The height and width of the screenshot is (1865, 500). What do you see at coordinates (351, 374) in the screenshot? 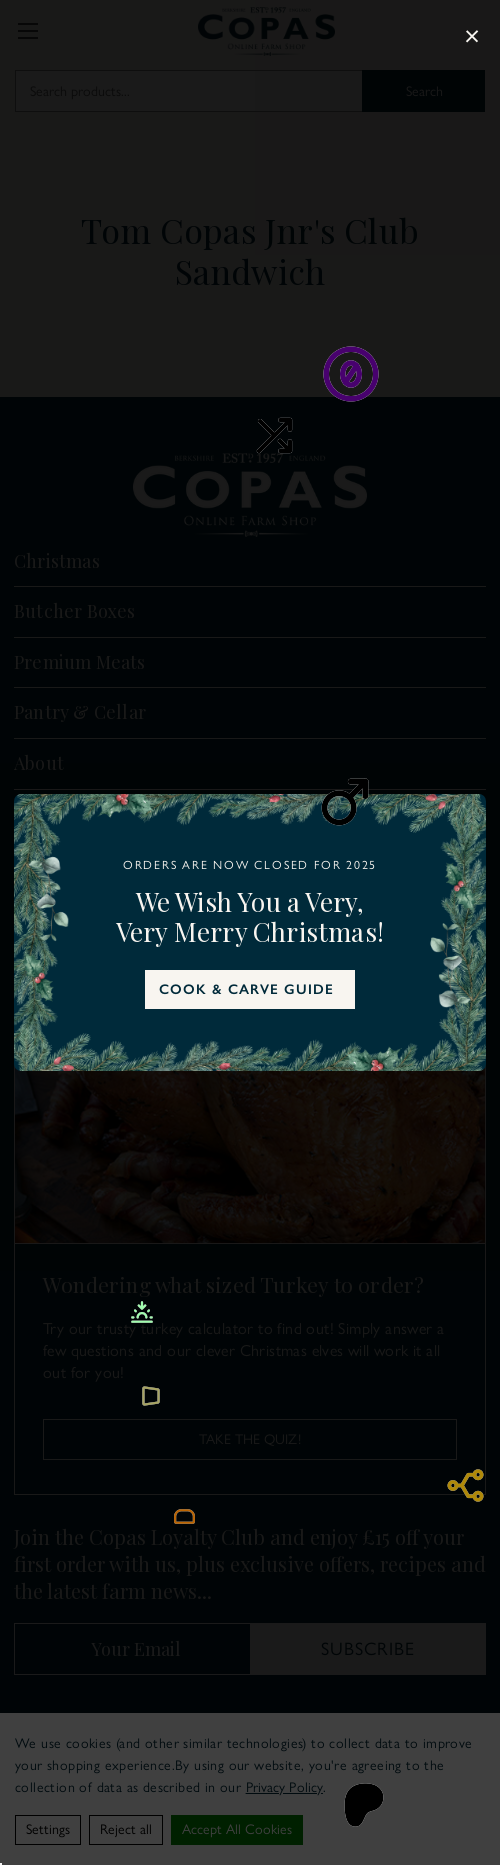
I see `indicates content is public domain (CC0 license)` at bounding box center [351, 374].